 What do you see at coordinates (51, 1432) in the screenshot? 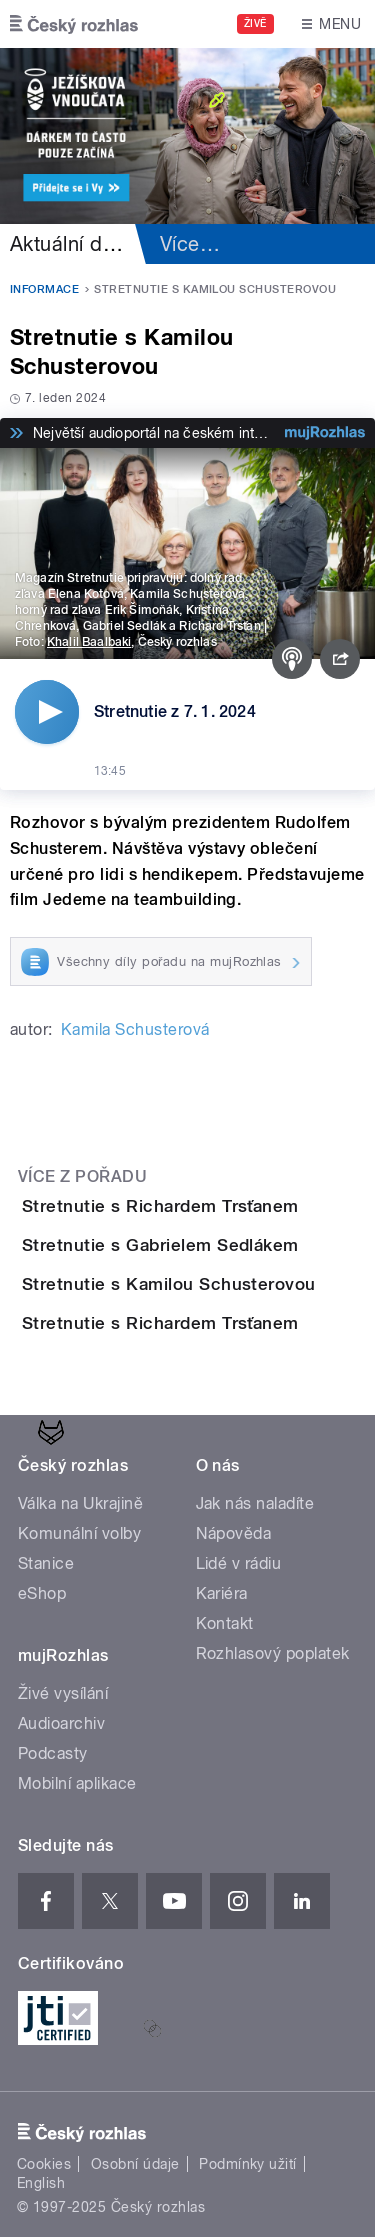
I see `open GitLab repository` at bounding box center [51, 1432].